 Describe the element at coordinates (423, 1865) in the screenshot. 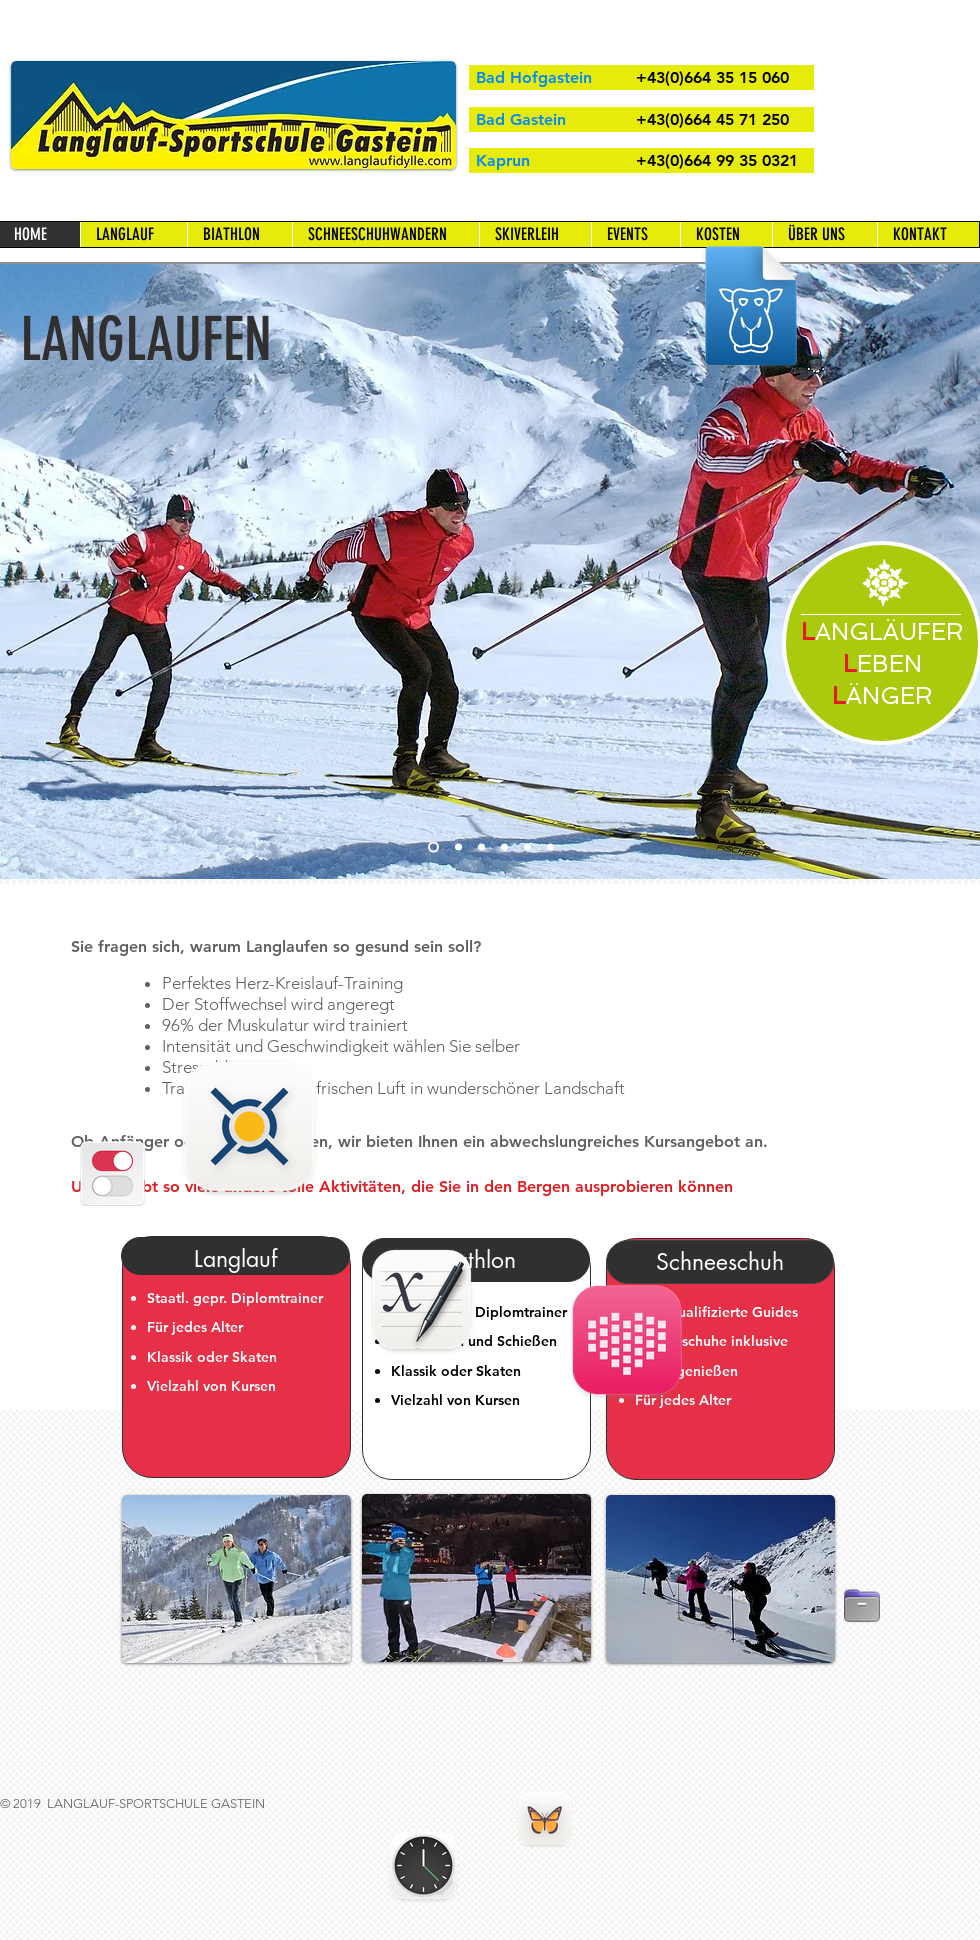

I see `open go for it productivity app` at that location.